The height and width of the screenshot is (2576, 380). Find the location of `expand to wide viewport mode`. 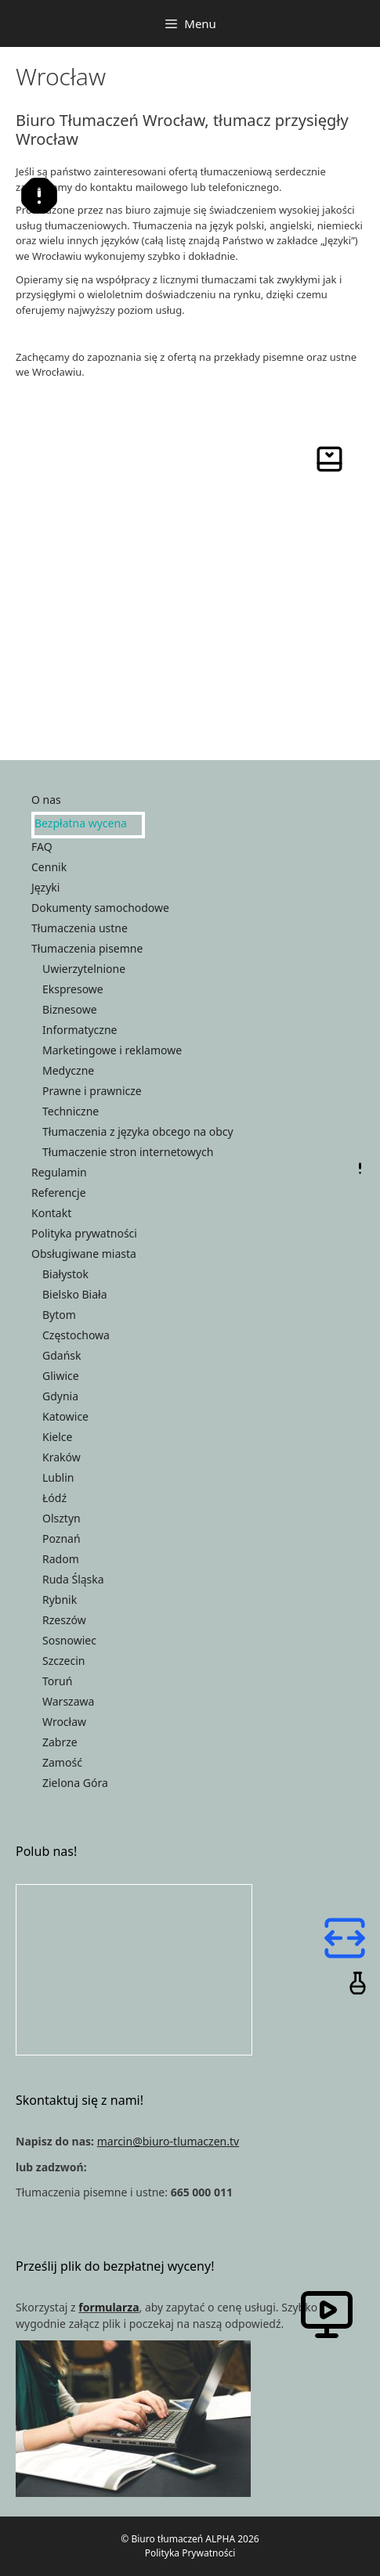

expand to wide viewport mode is located at coordinates (345, 1938).